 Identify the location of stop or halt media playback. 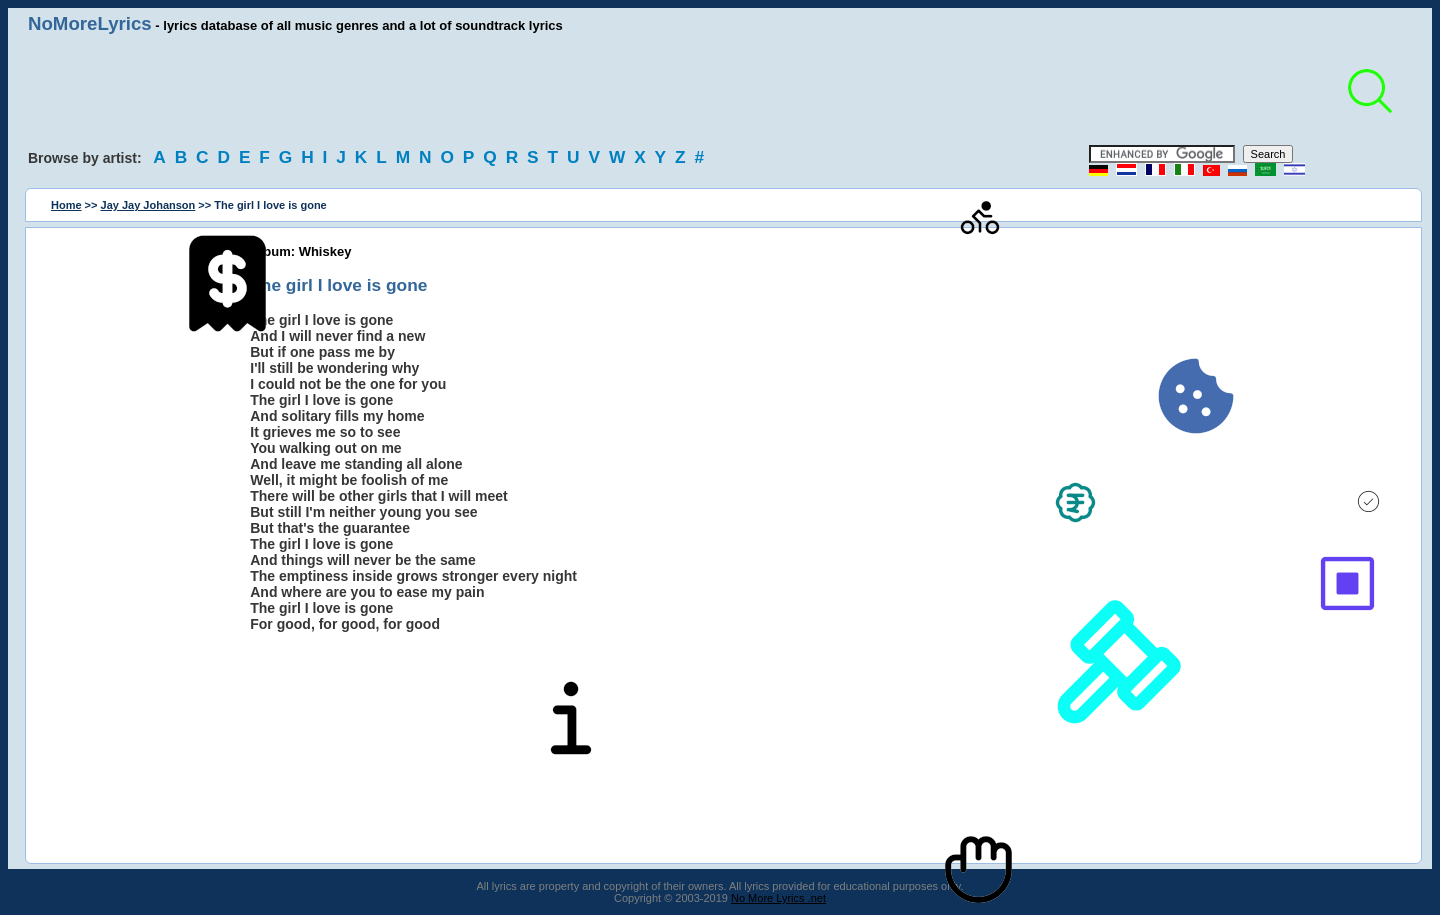
(1347, 583).